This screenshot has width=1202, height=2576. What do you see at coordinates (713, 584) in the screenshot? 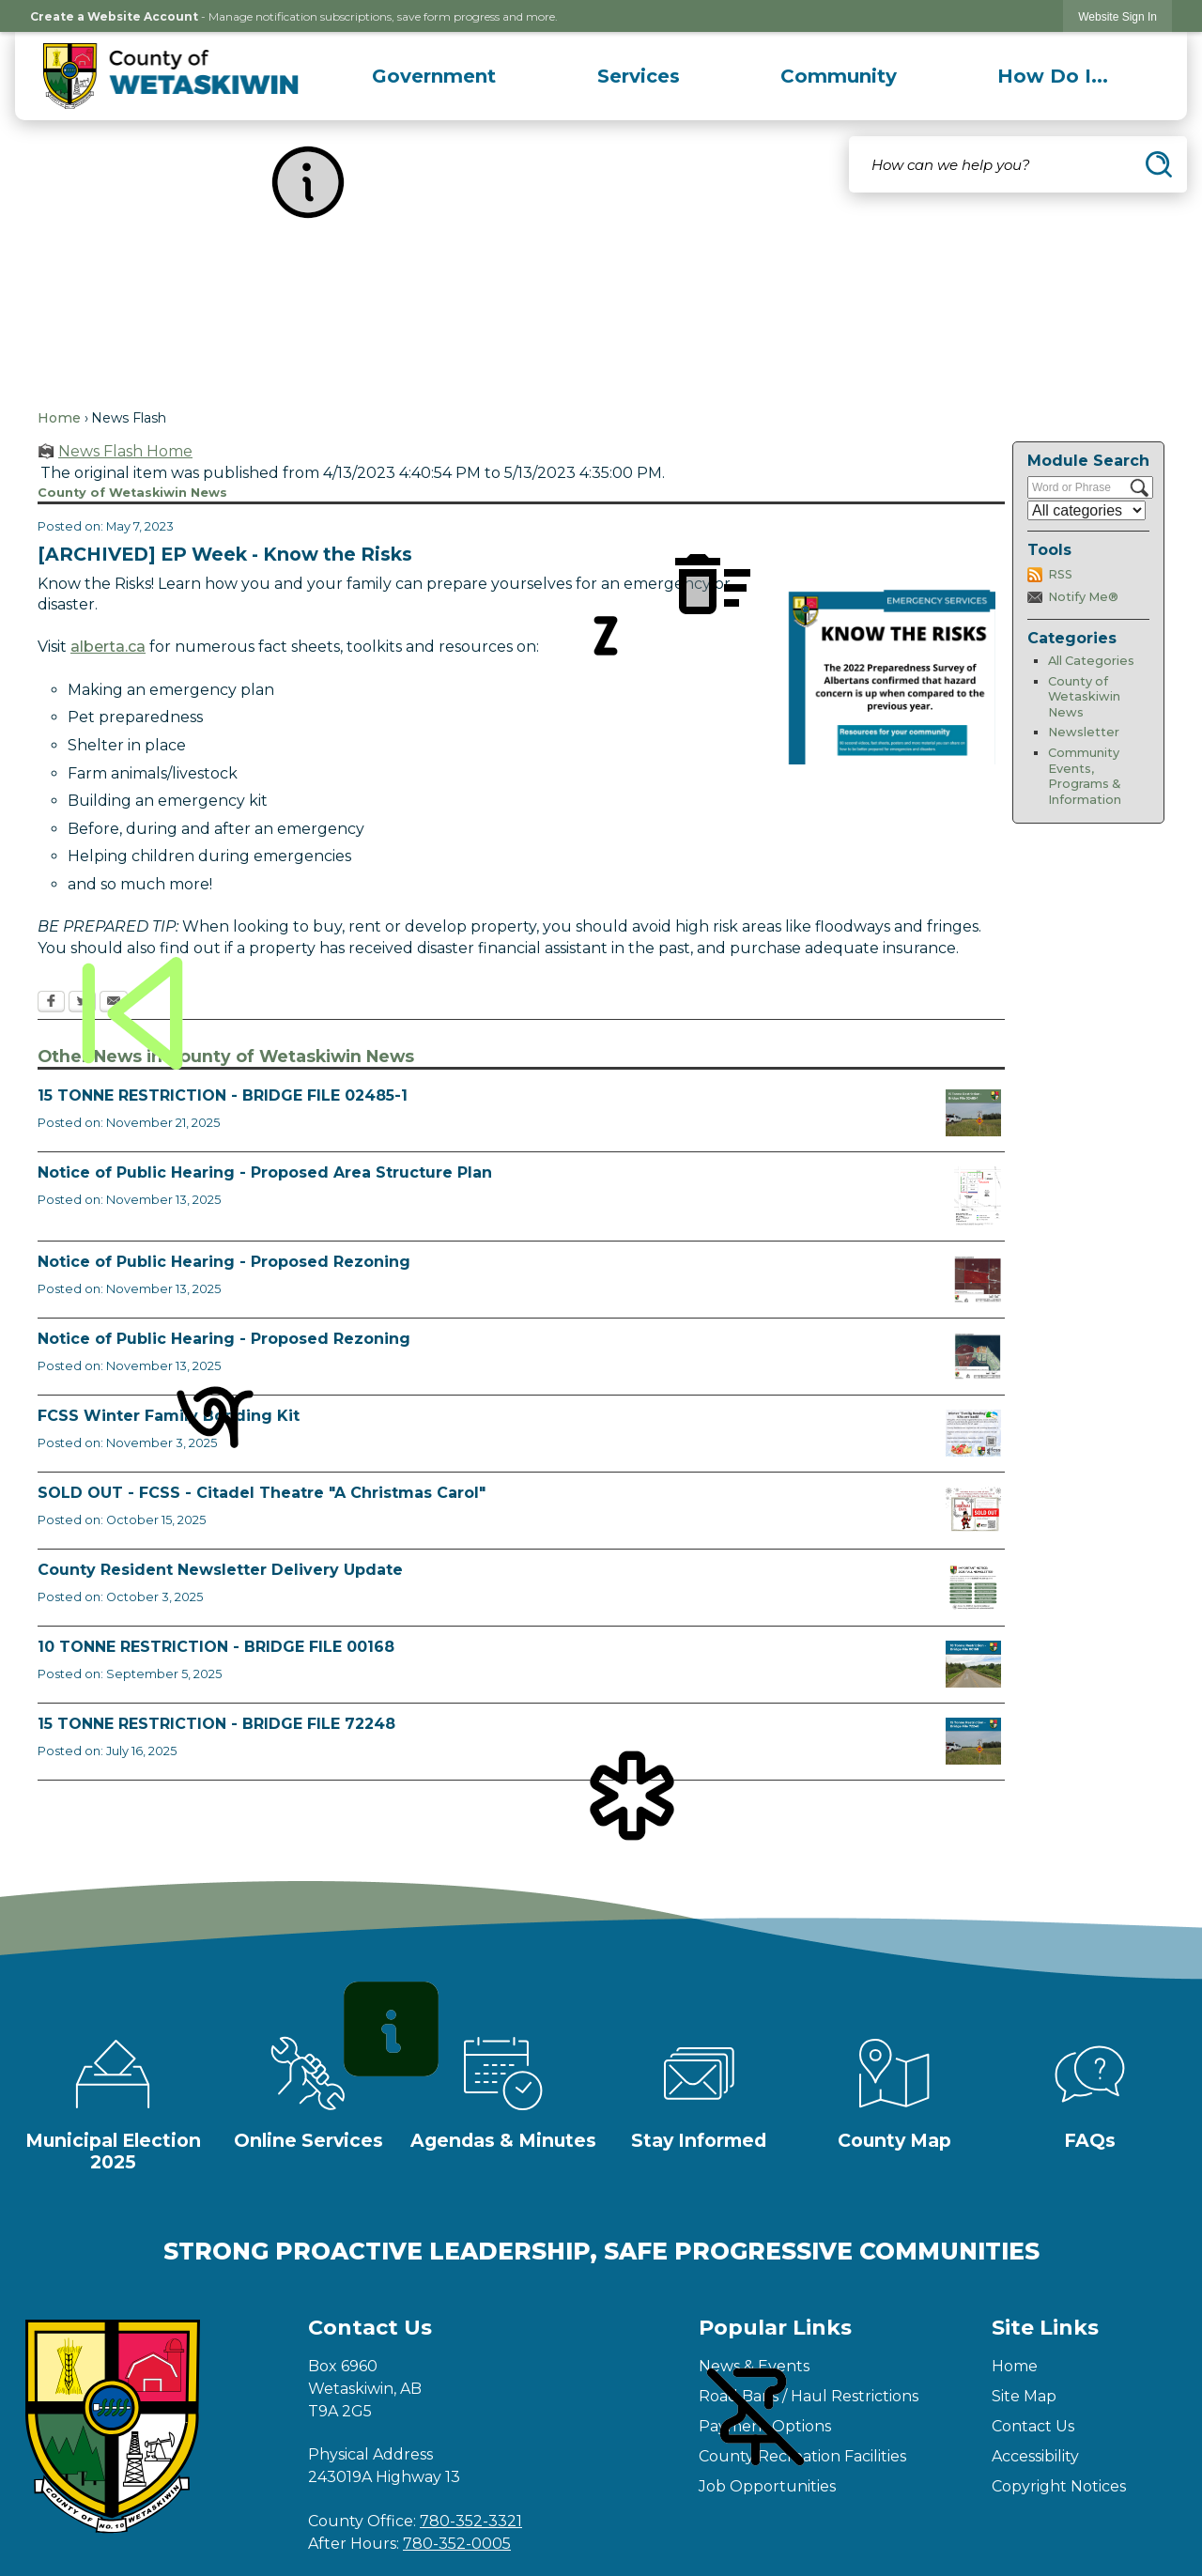
I see `bulk delete selected items` at bounding box center [713, 584].